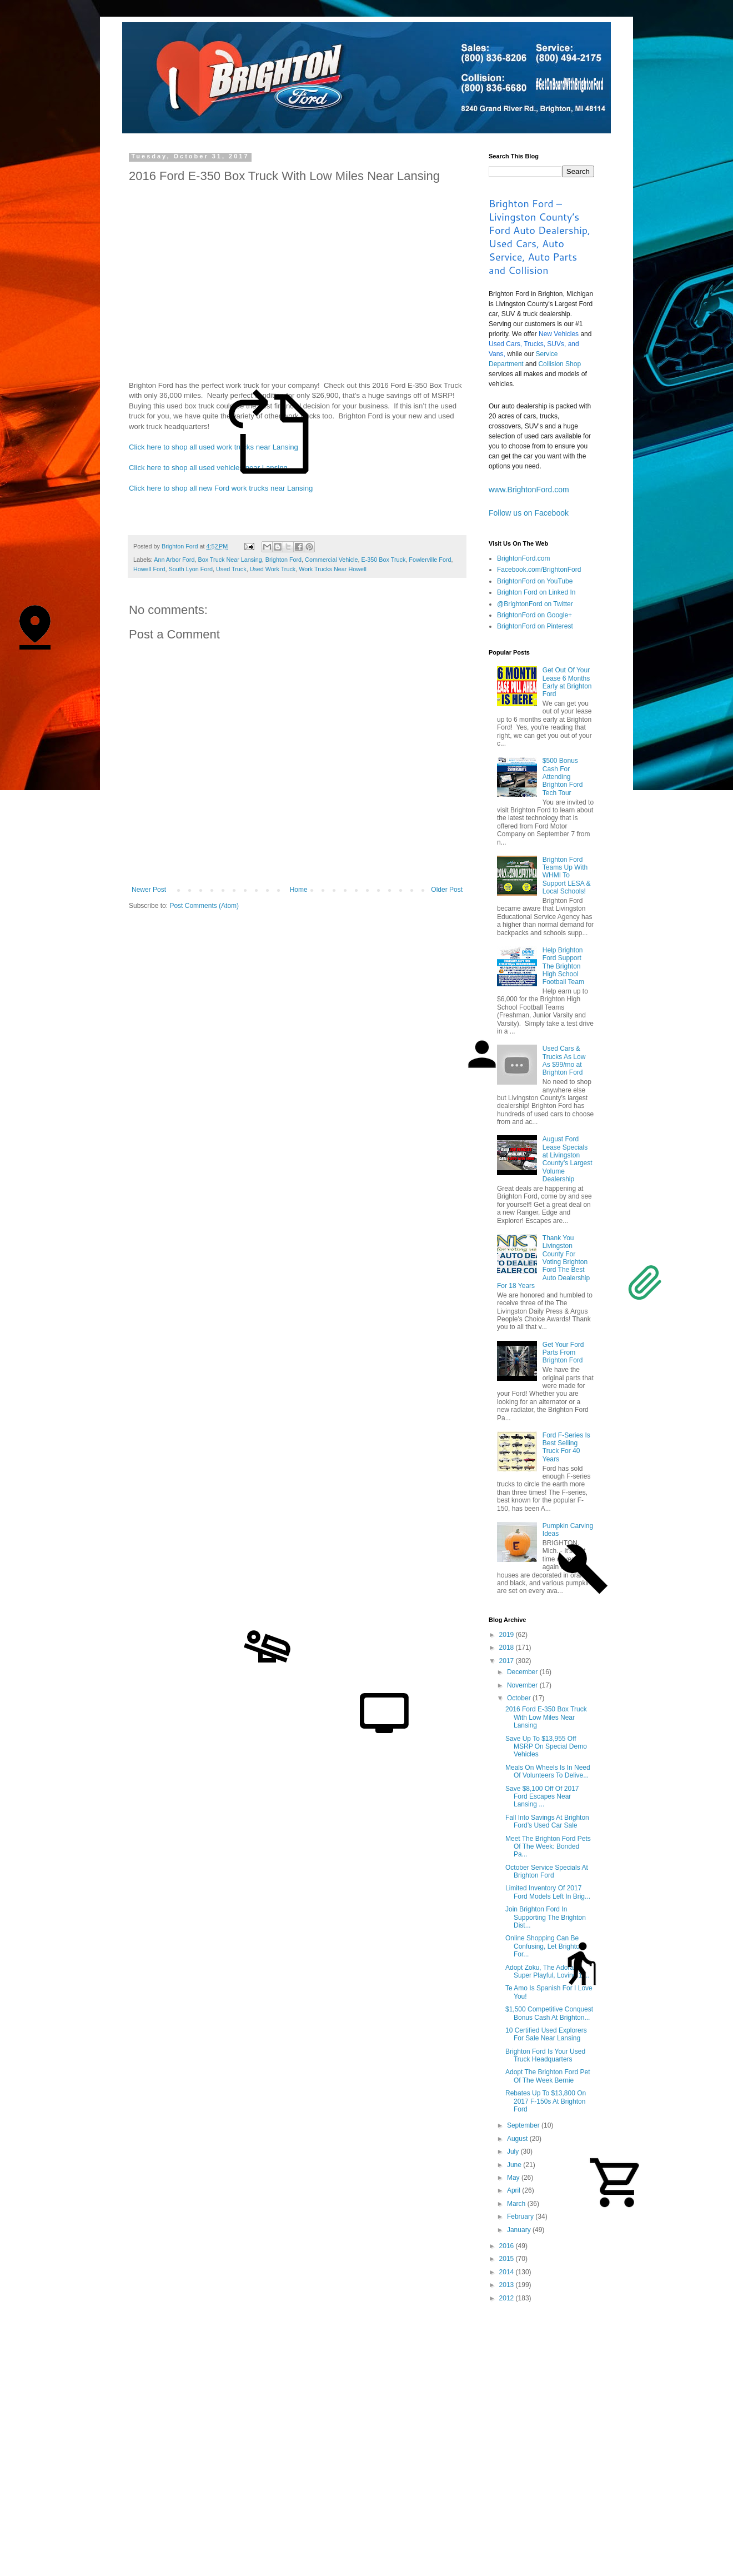 This screenshot has height=2576, width=733. I want to click on view your profile, so click(482, 1054).